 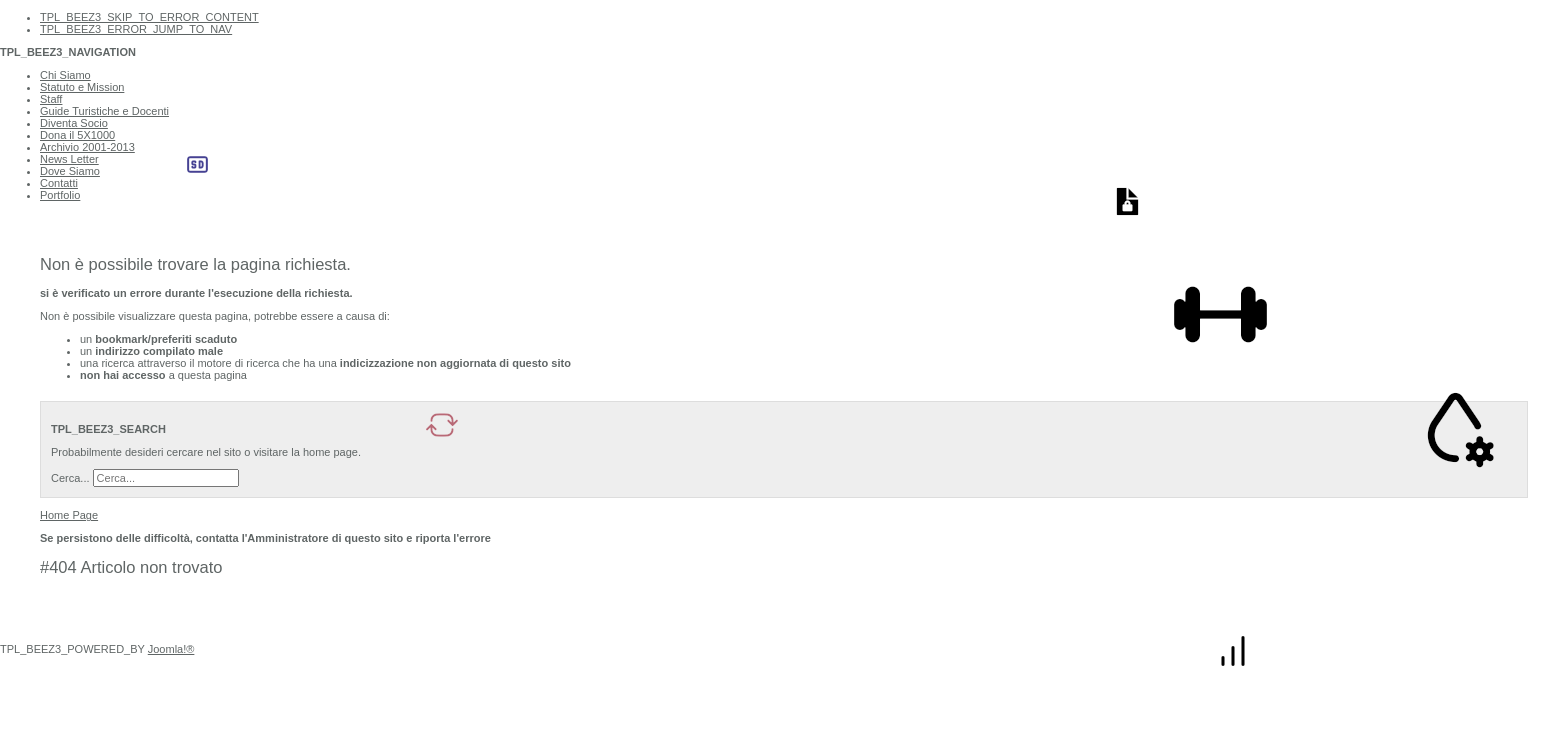 I want to click on refresh or reload content, so click(x=442, y=425).